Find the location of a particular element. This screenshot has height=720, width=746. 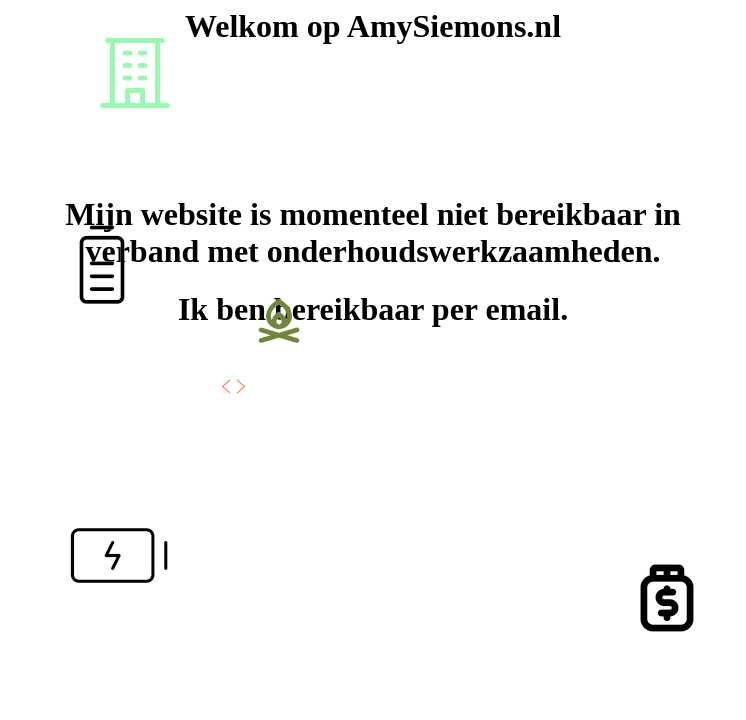

indicates high battery level is located at coordinates (102, 266).